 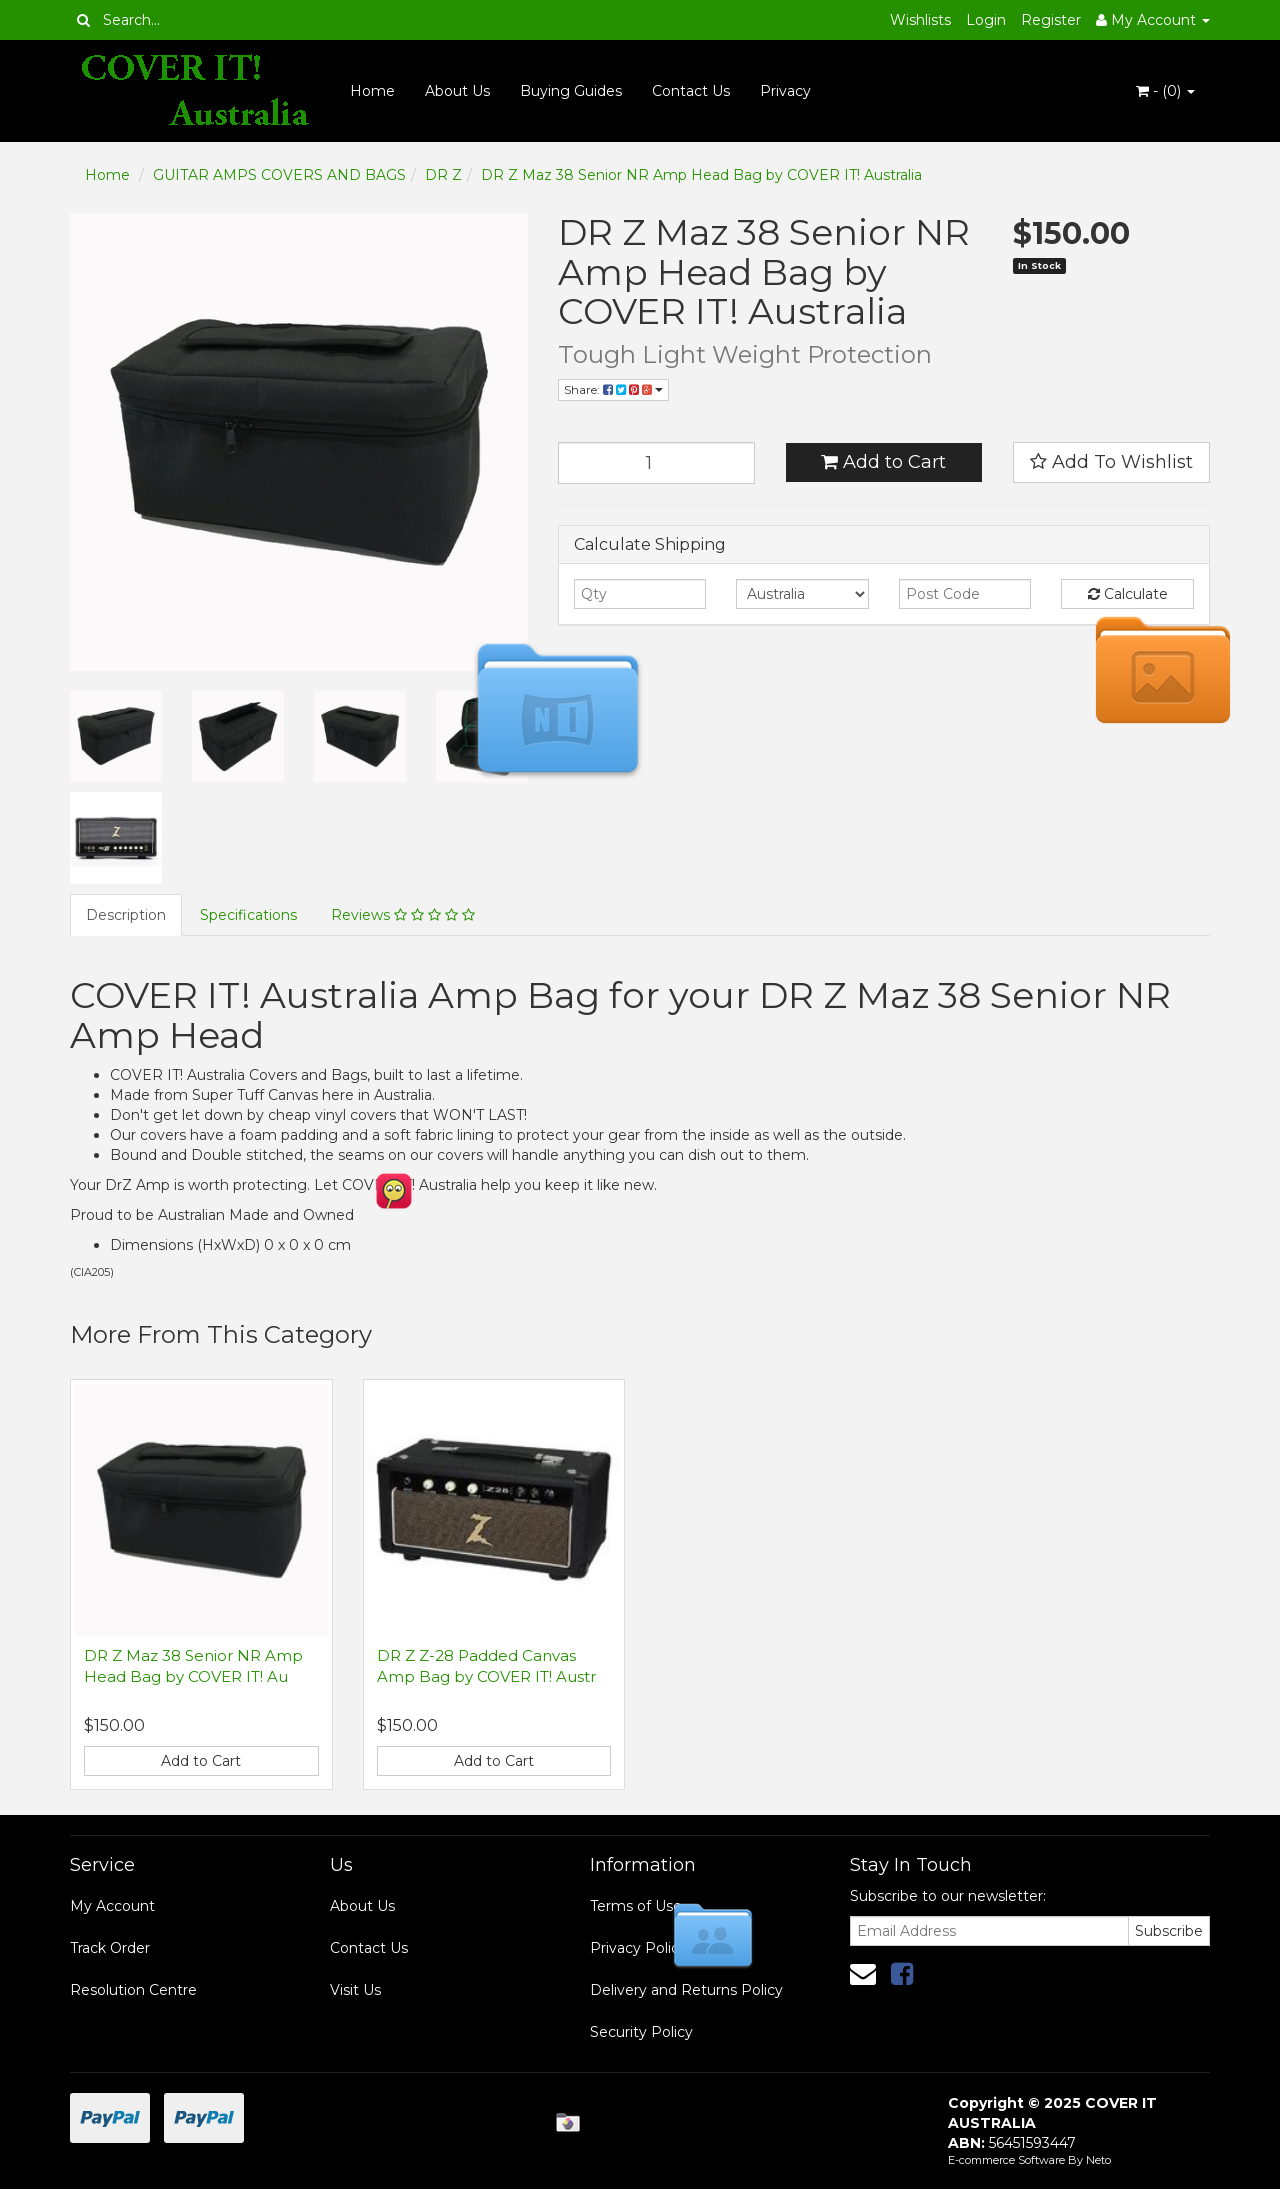 What do you see at coordinates (568, 2123) in the screenshot?
I see `open folder containing Scoop package manager files` at bounding box center [568, 2123].